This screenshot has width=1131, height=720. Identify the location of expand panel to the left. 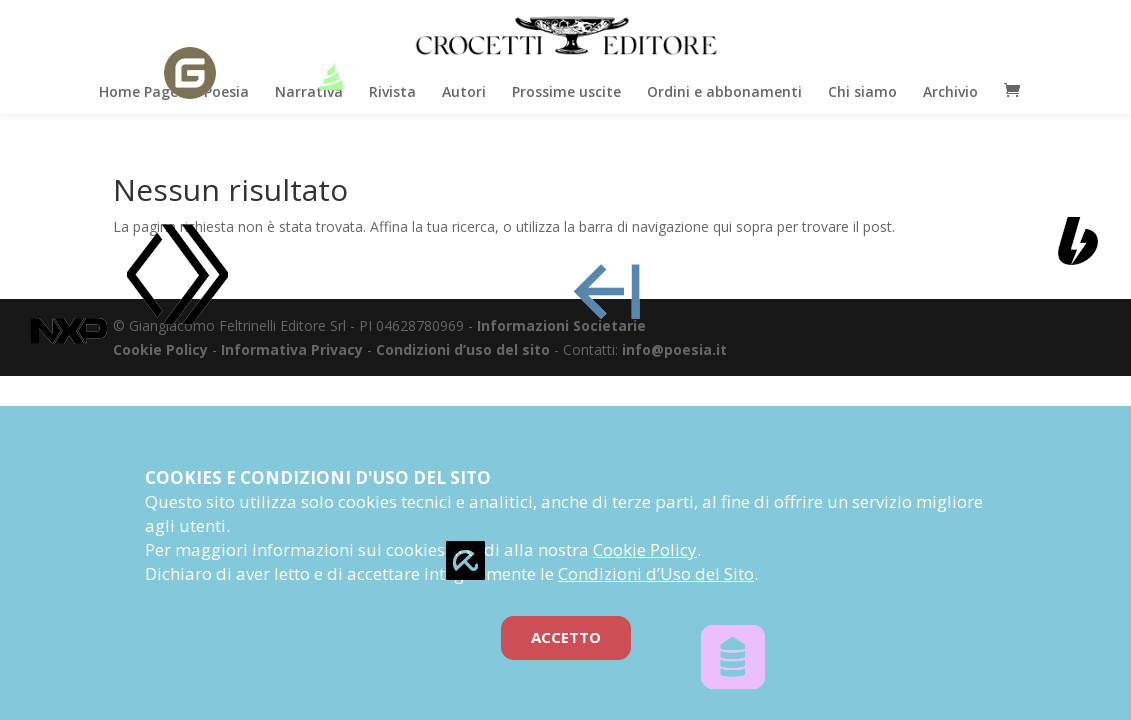
(608, 291).